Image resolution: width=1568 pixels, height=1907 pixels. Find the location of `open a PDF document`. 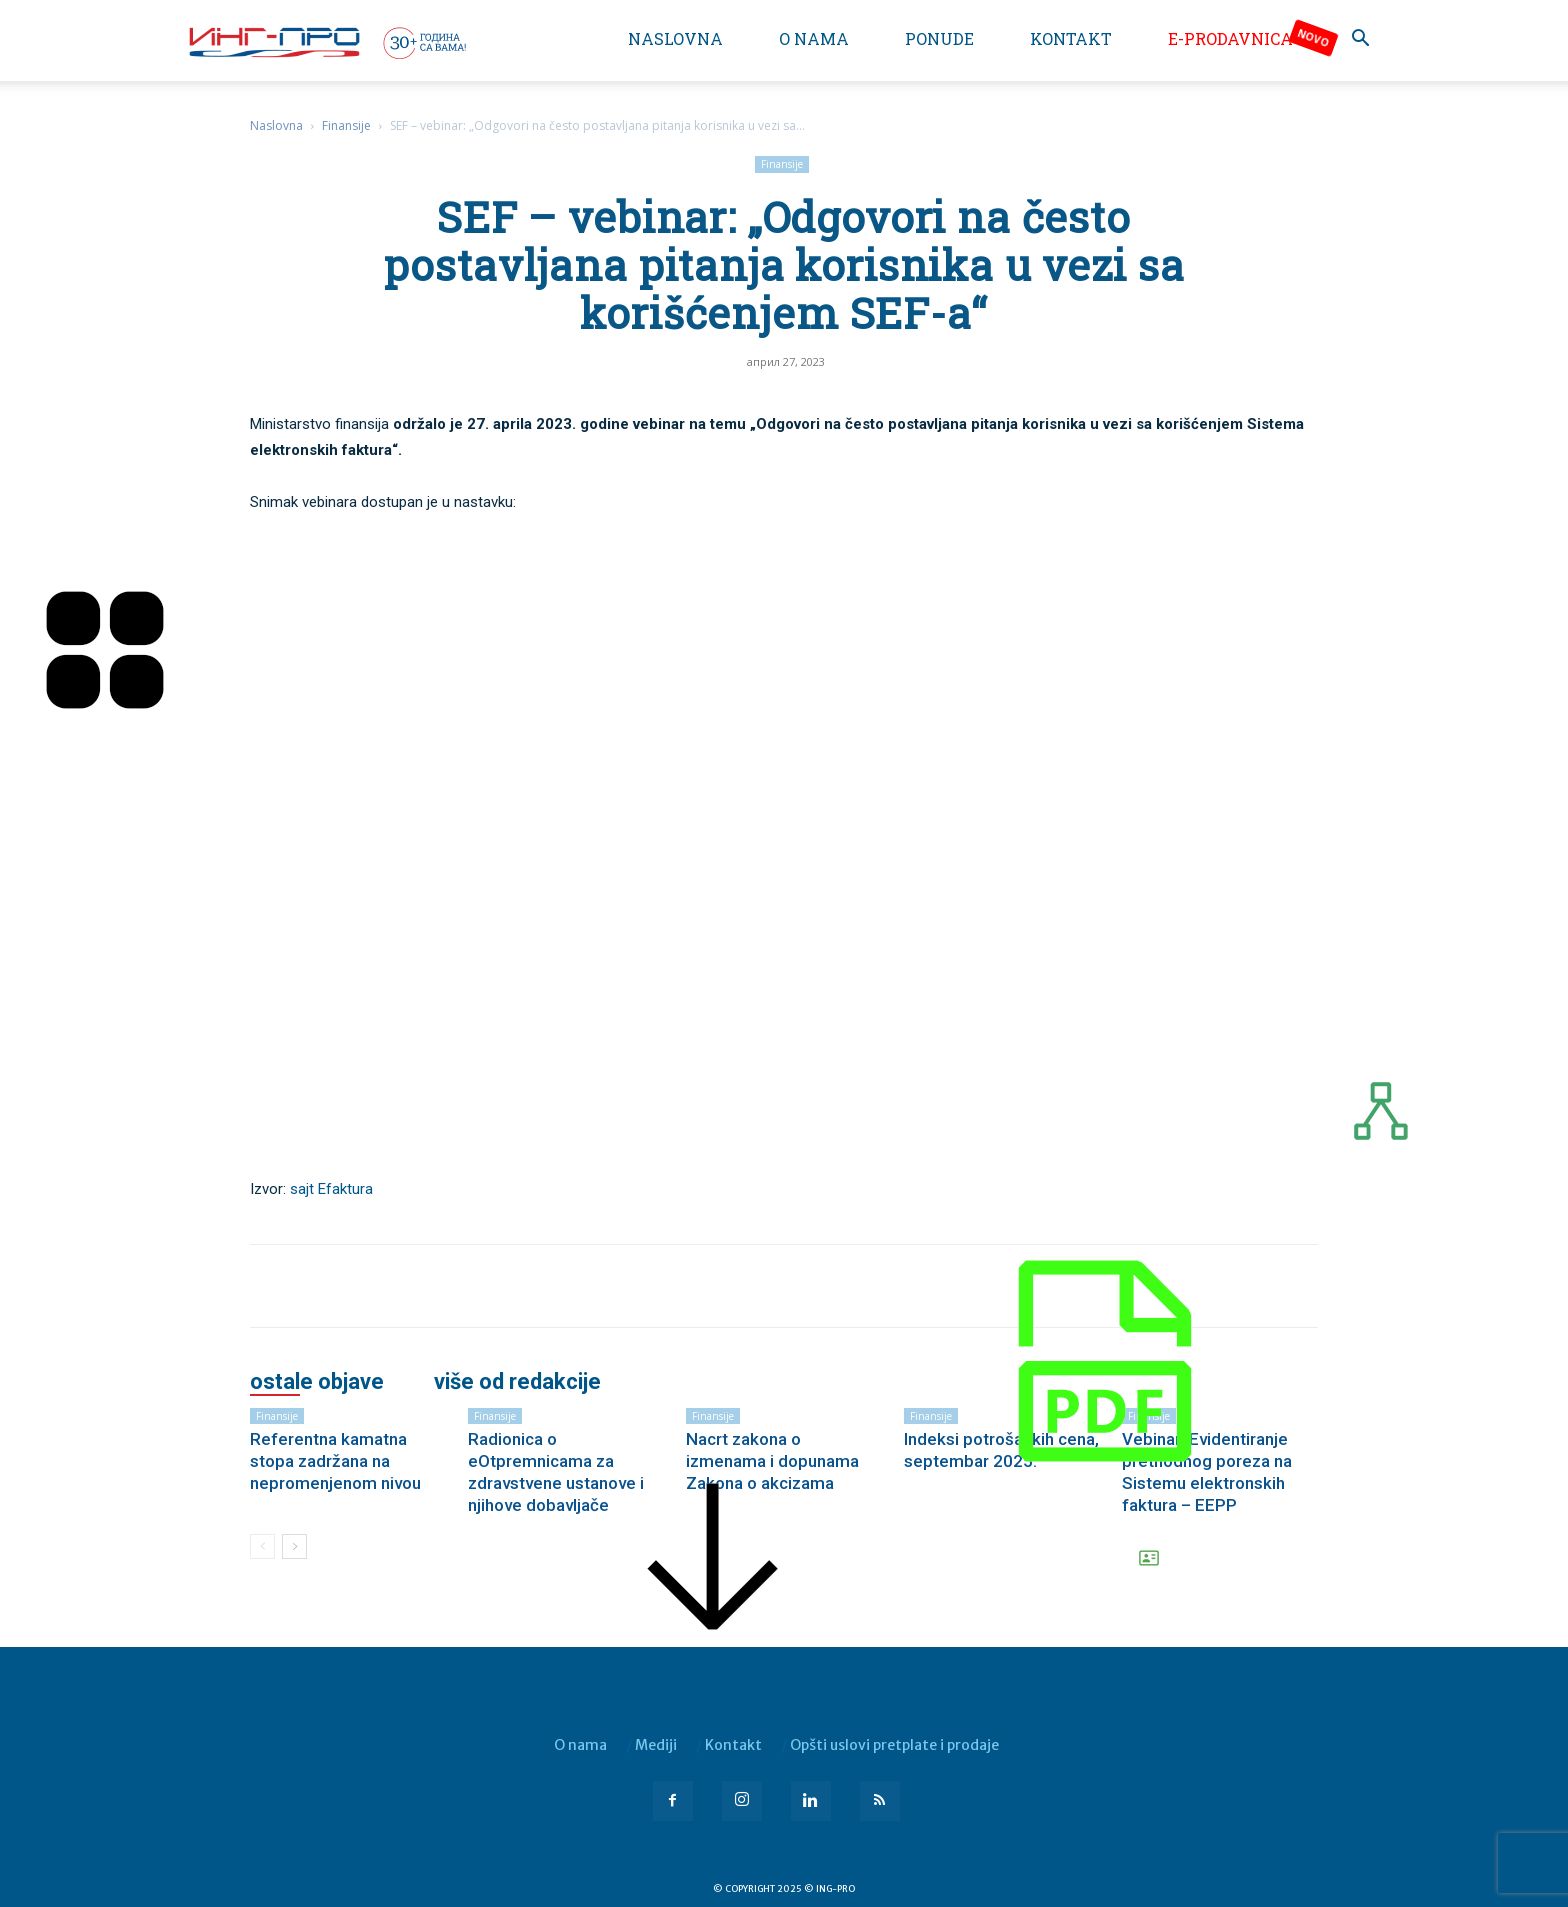

open a PDF document is located at coordinates (1105, 1361).